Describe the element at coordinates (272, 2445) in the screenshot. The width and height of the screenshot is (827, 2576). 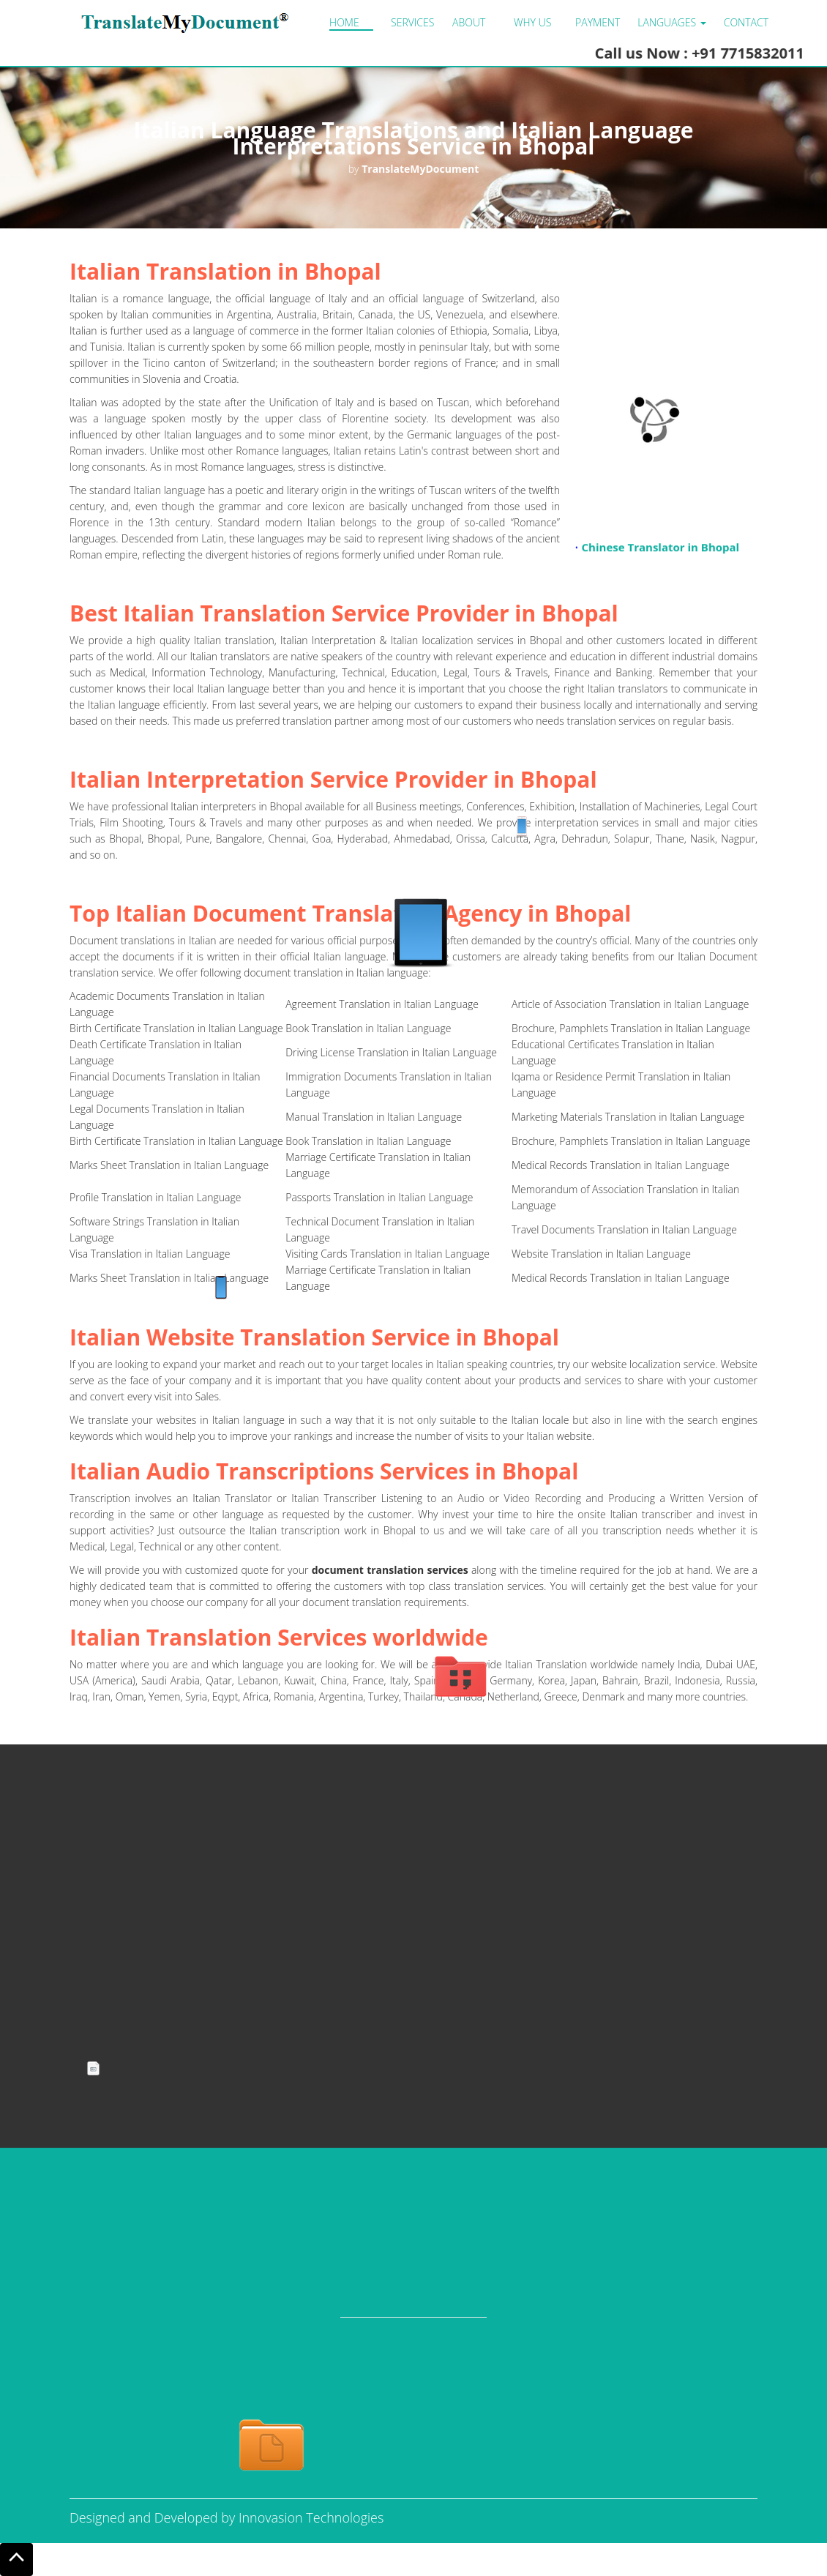
I see `open your documents folder` at that location.